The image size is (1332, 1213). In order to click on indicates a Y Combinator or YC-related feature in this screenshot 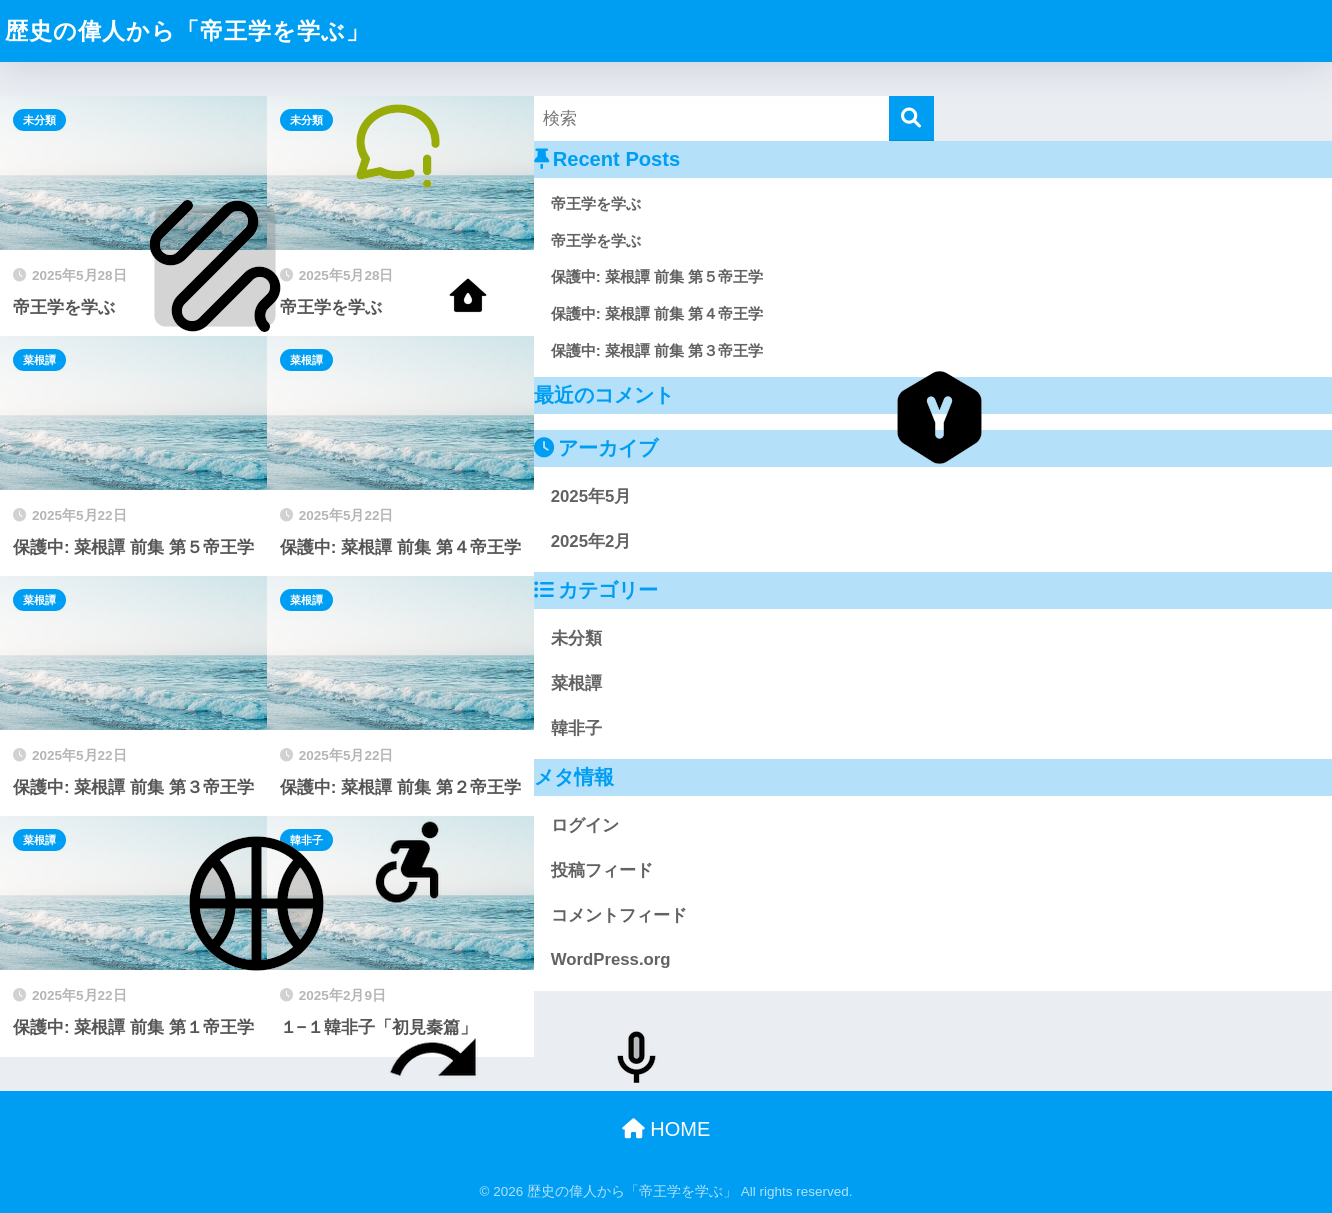, I will do `click(939, 417)`.